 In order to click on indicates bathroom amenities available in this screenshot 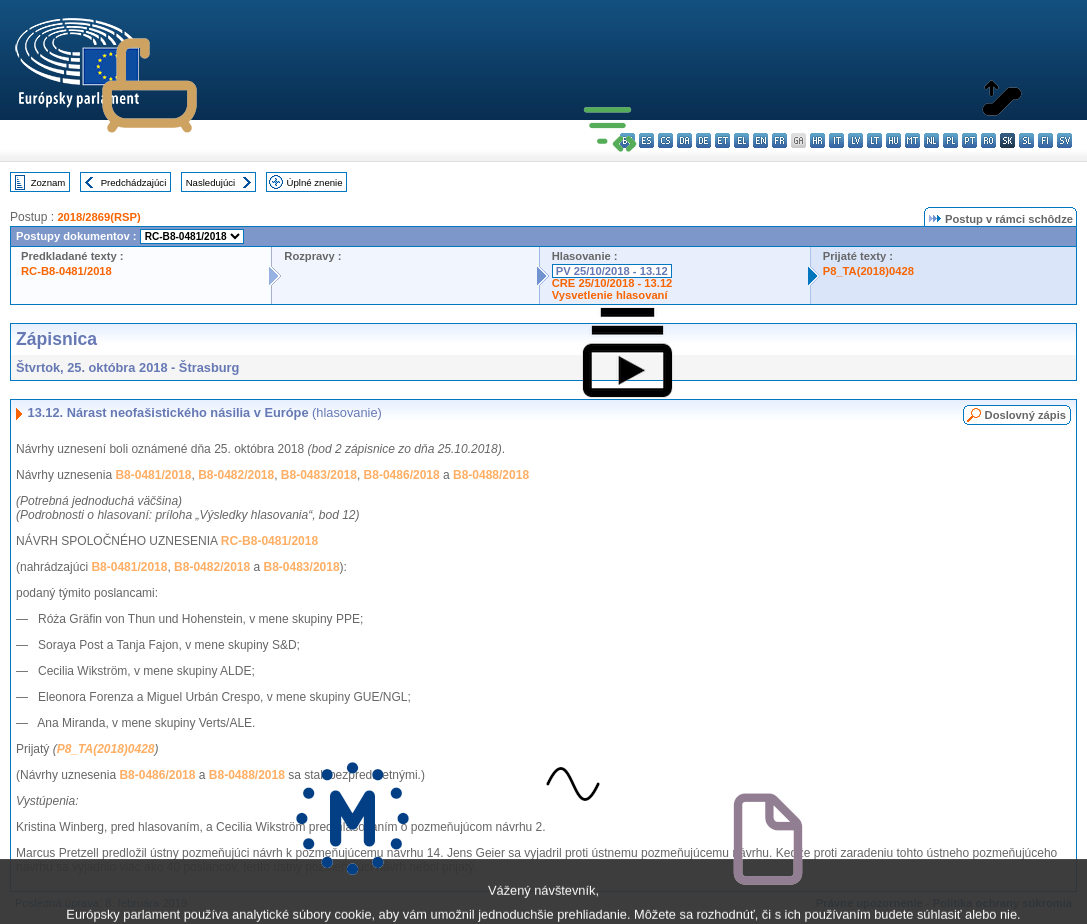, I will do `click(149, 85)`.